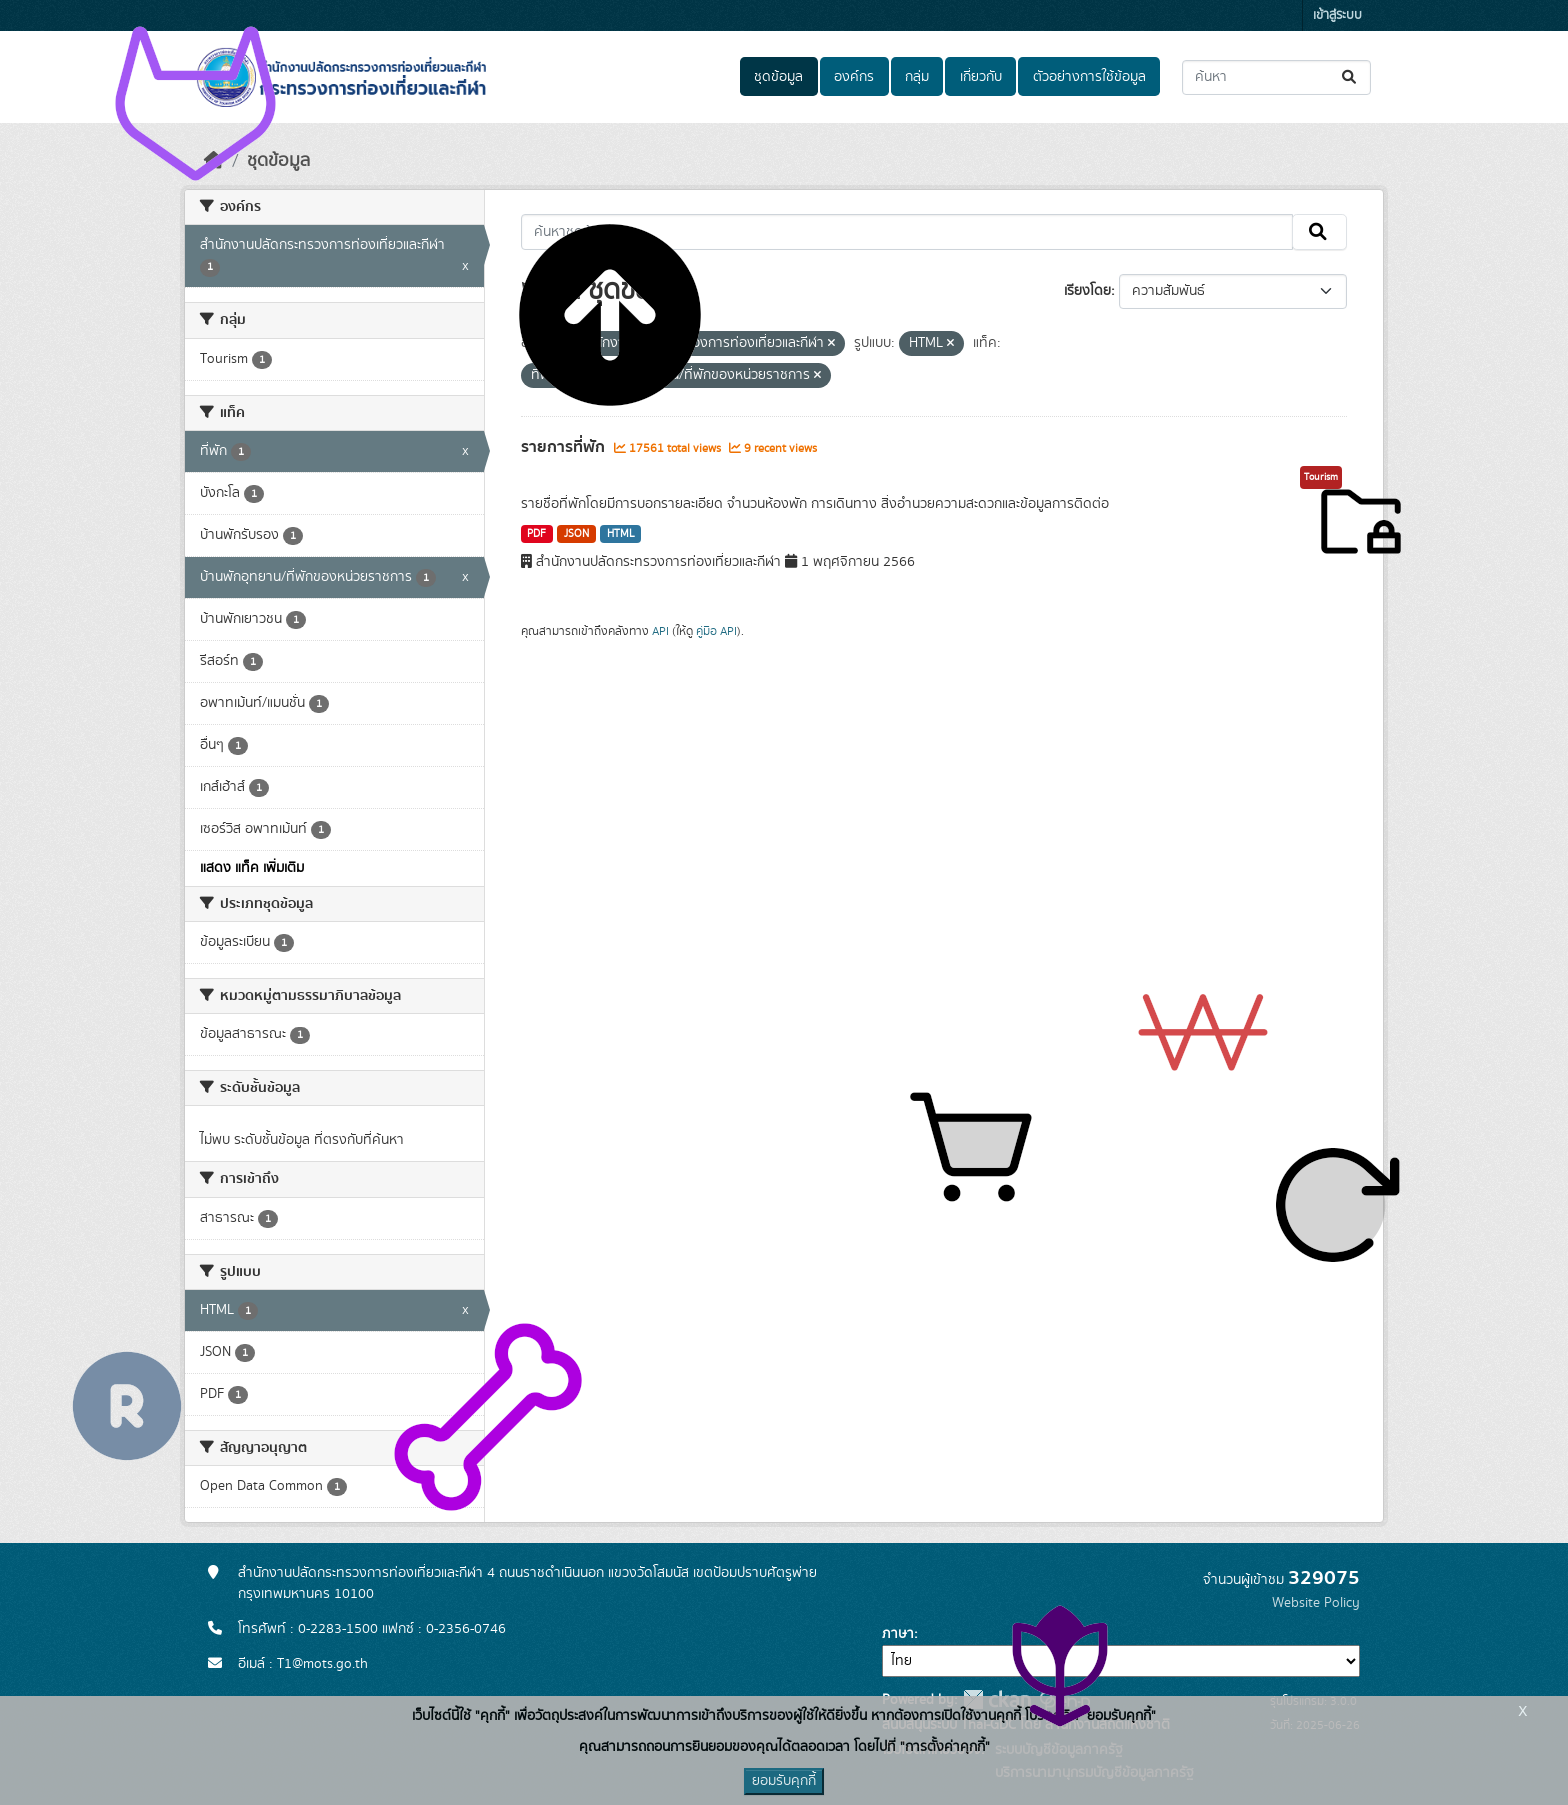 The width and height of the screenshot is (1568, 1805). I want to click on access a password-protected folder, so click(1361, 520).